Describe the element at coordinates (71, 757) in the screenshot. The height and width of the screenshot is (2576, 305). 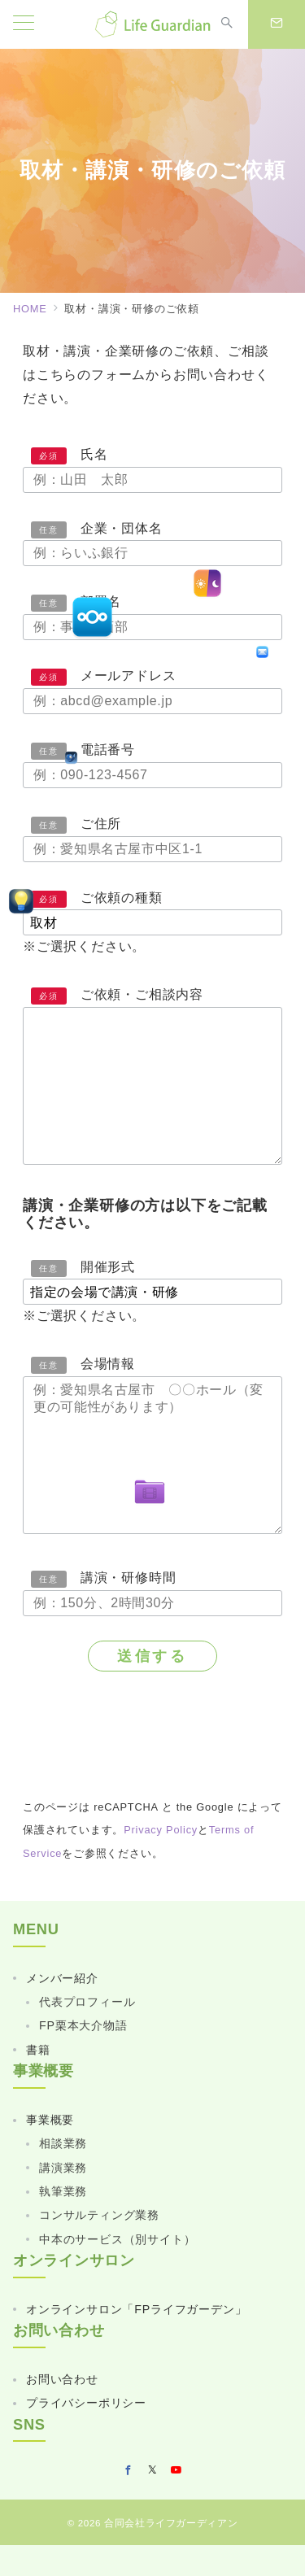
I see `open bluefish text editor` at that location.